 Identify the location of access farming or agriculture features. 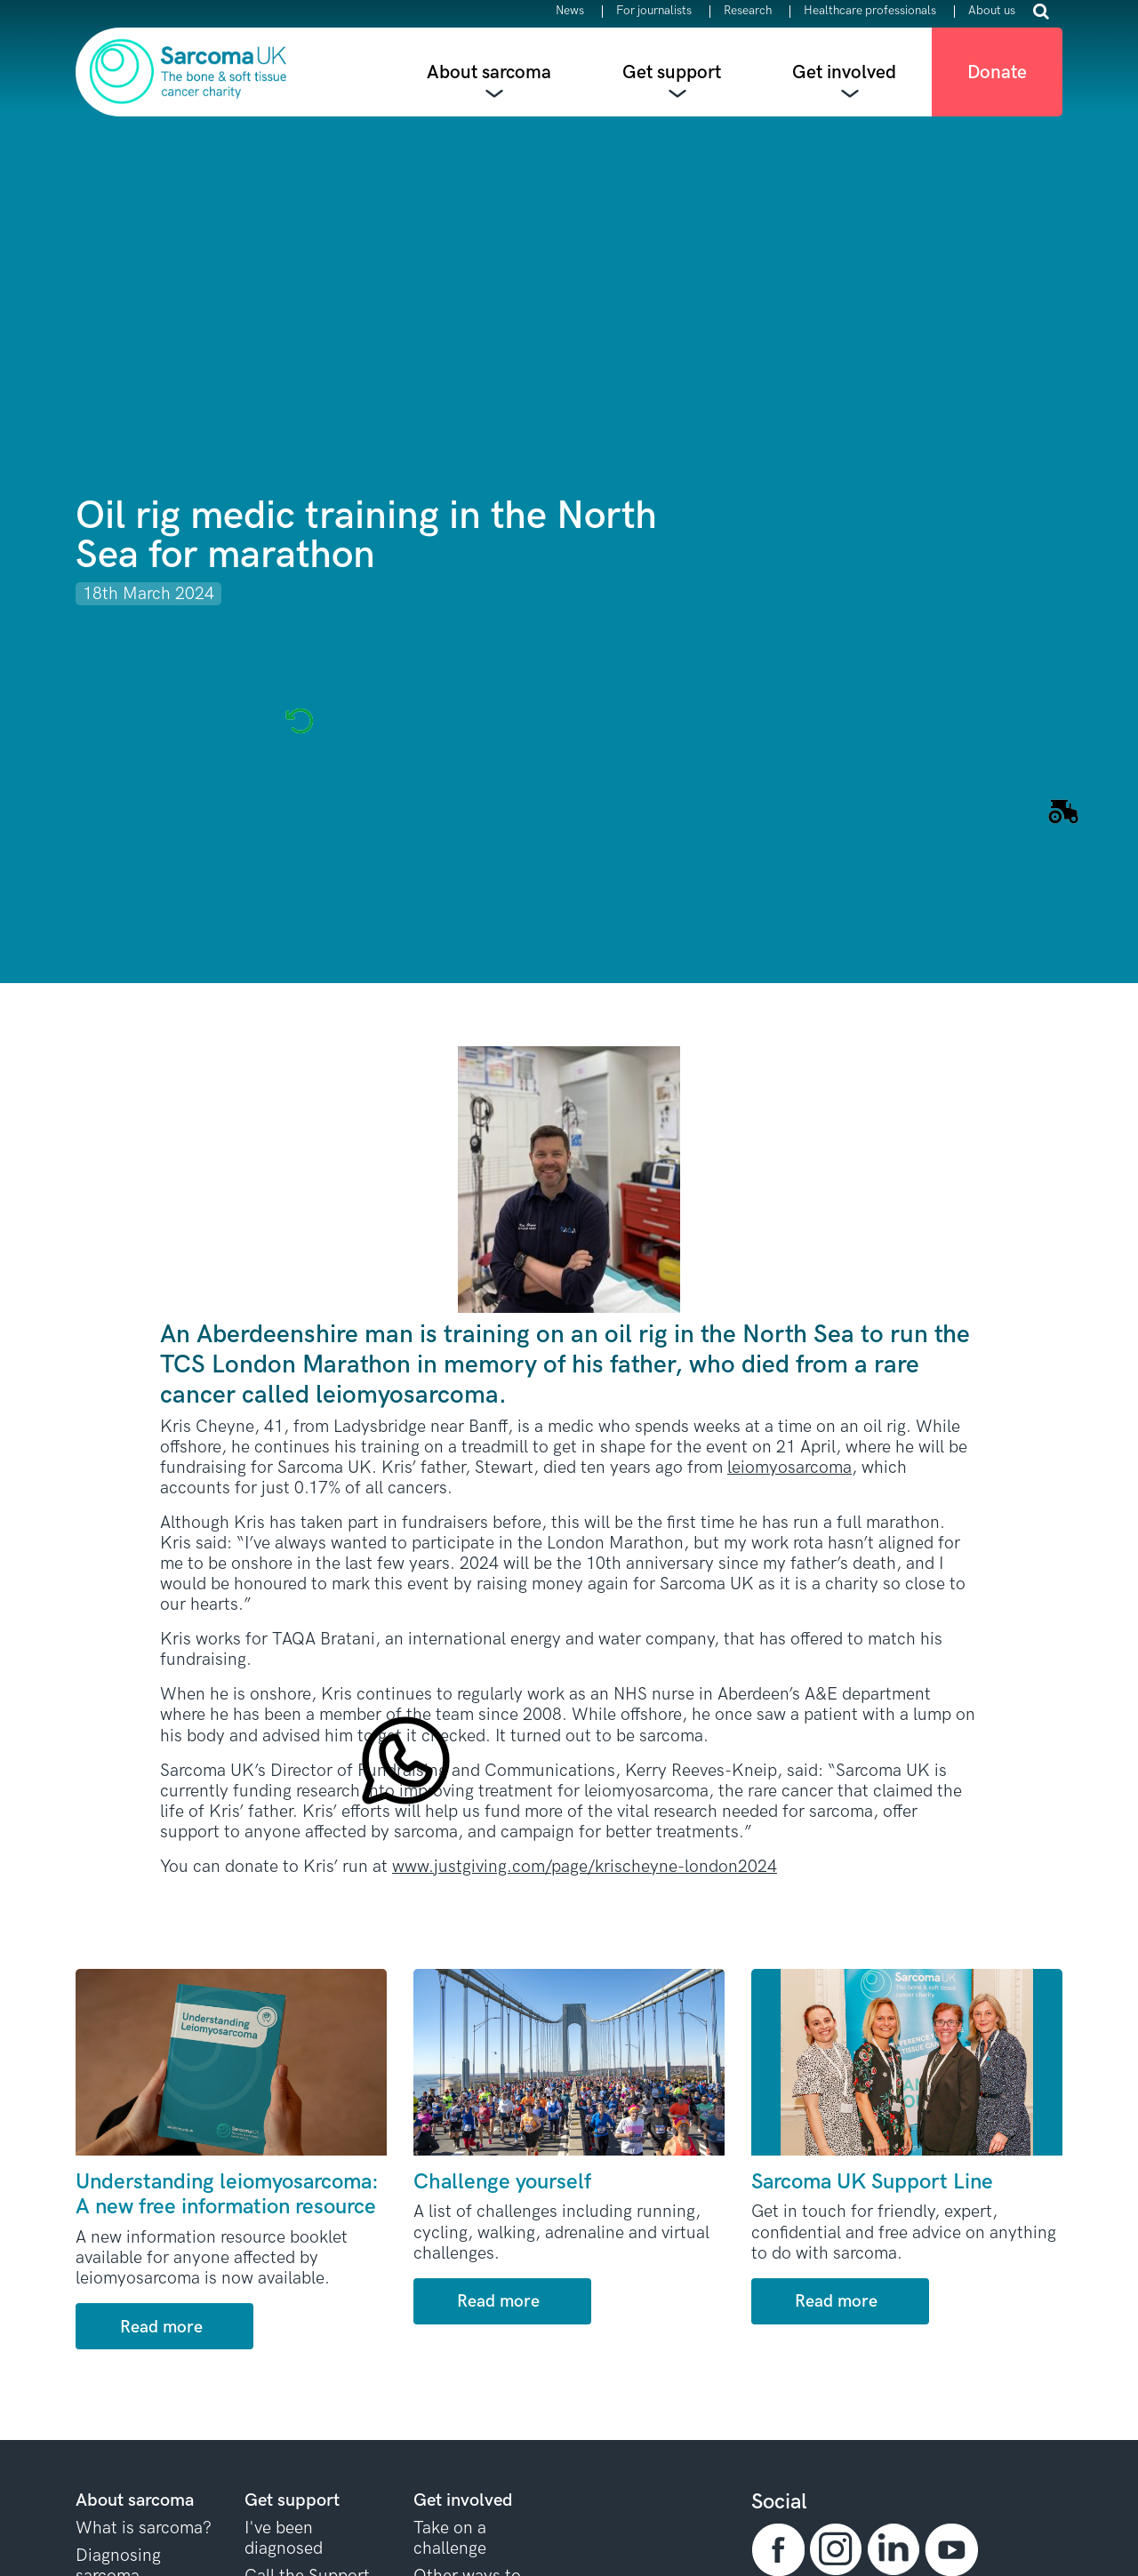
(1062, 811).